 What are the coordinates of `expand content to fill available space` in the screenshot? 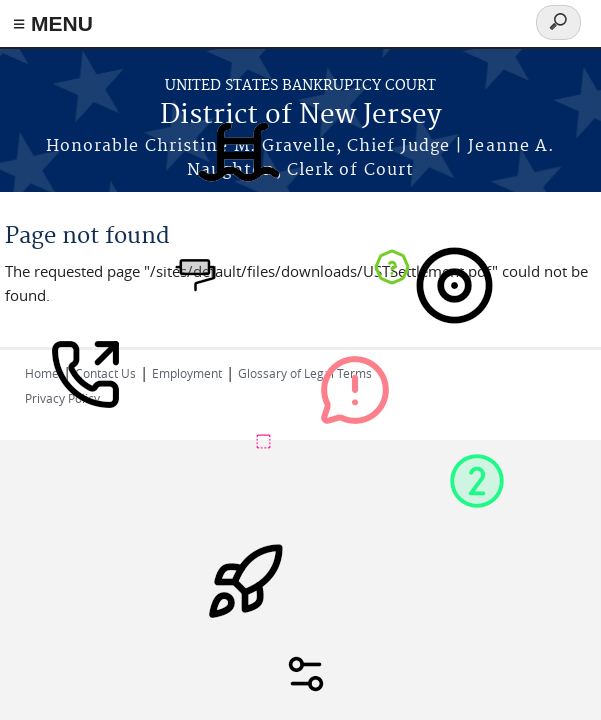 It's located at (263, 441).